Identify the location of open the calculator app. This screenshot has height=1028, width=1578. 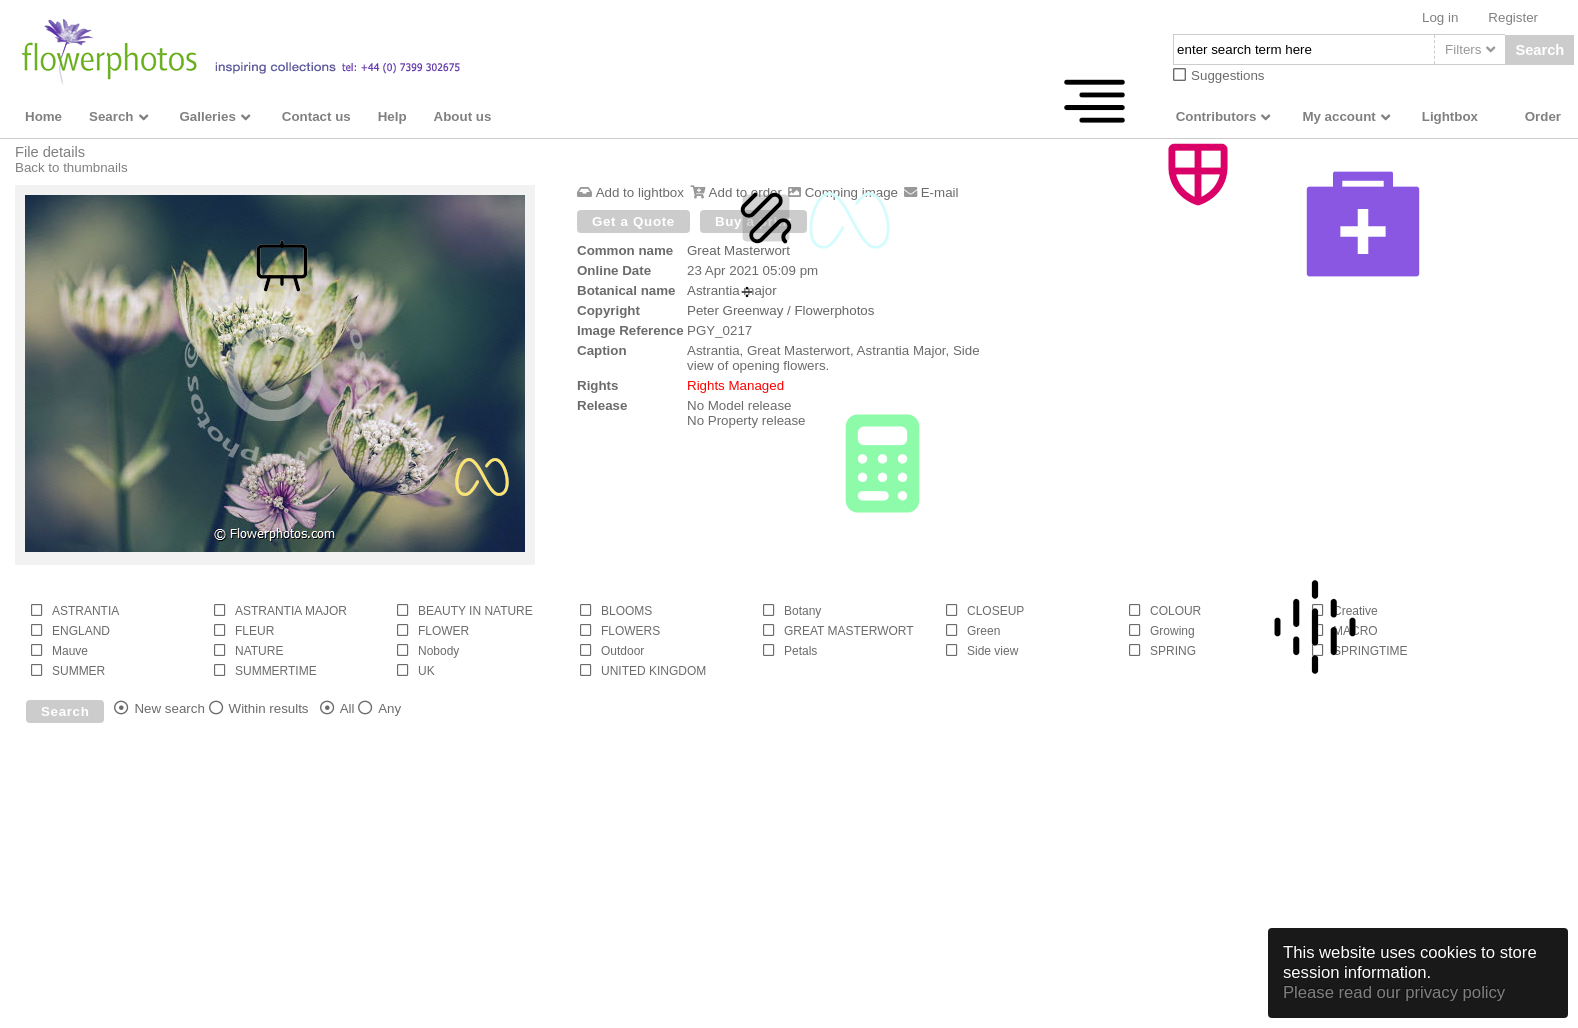
(882, 463).